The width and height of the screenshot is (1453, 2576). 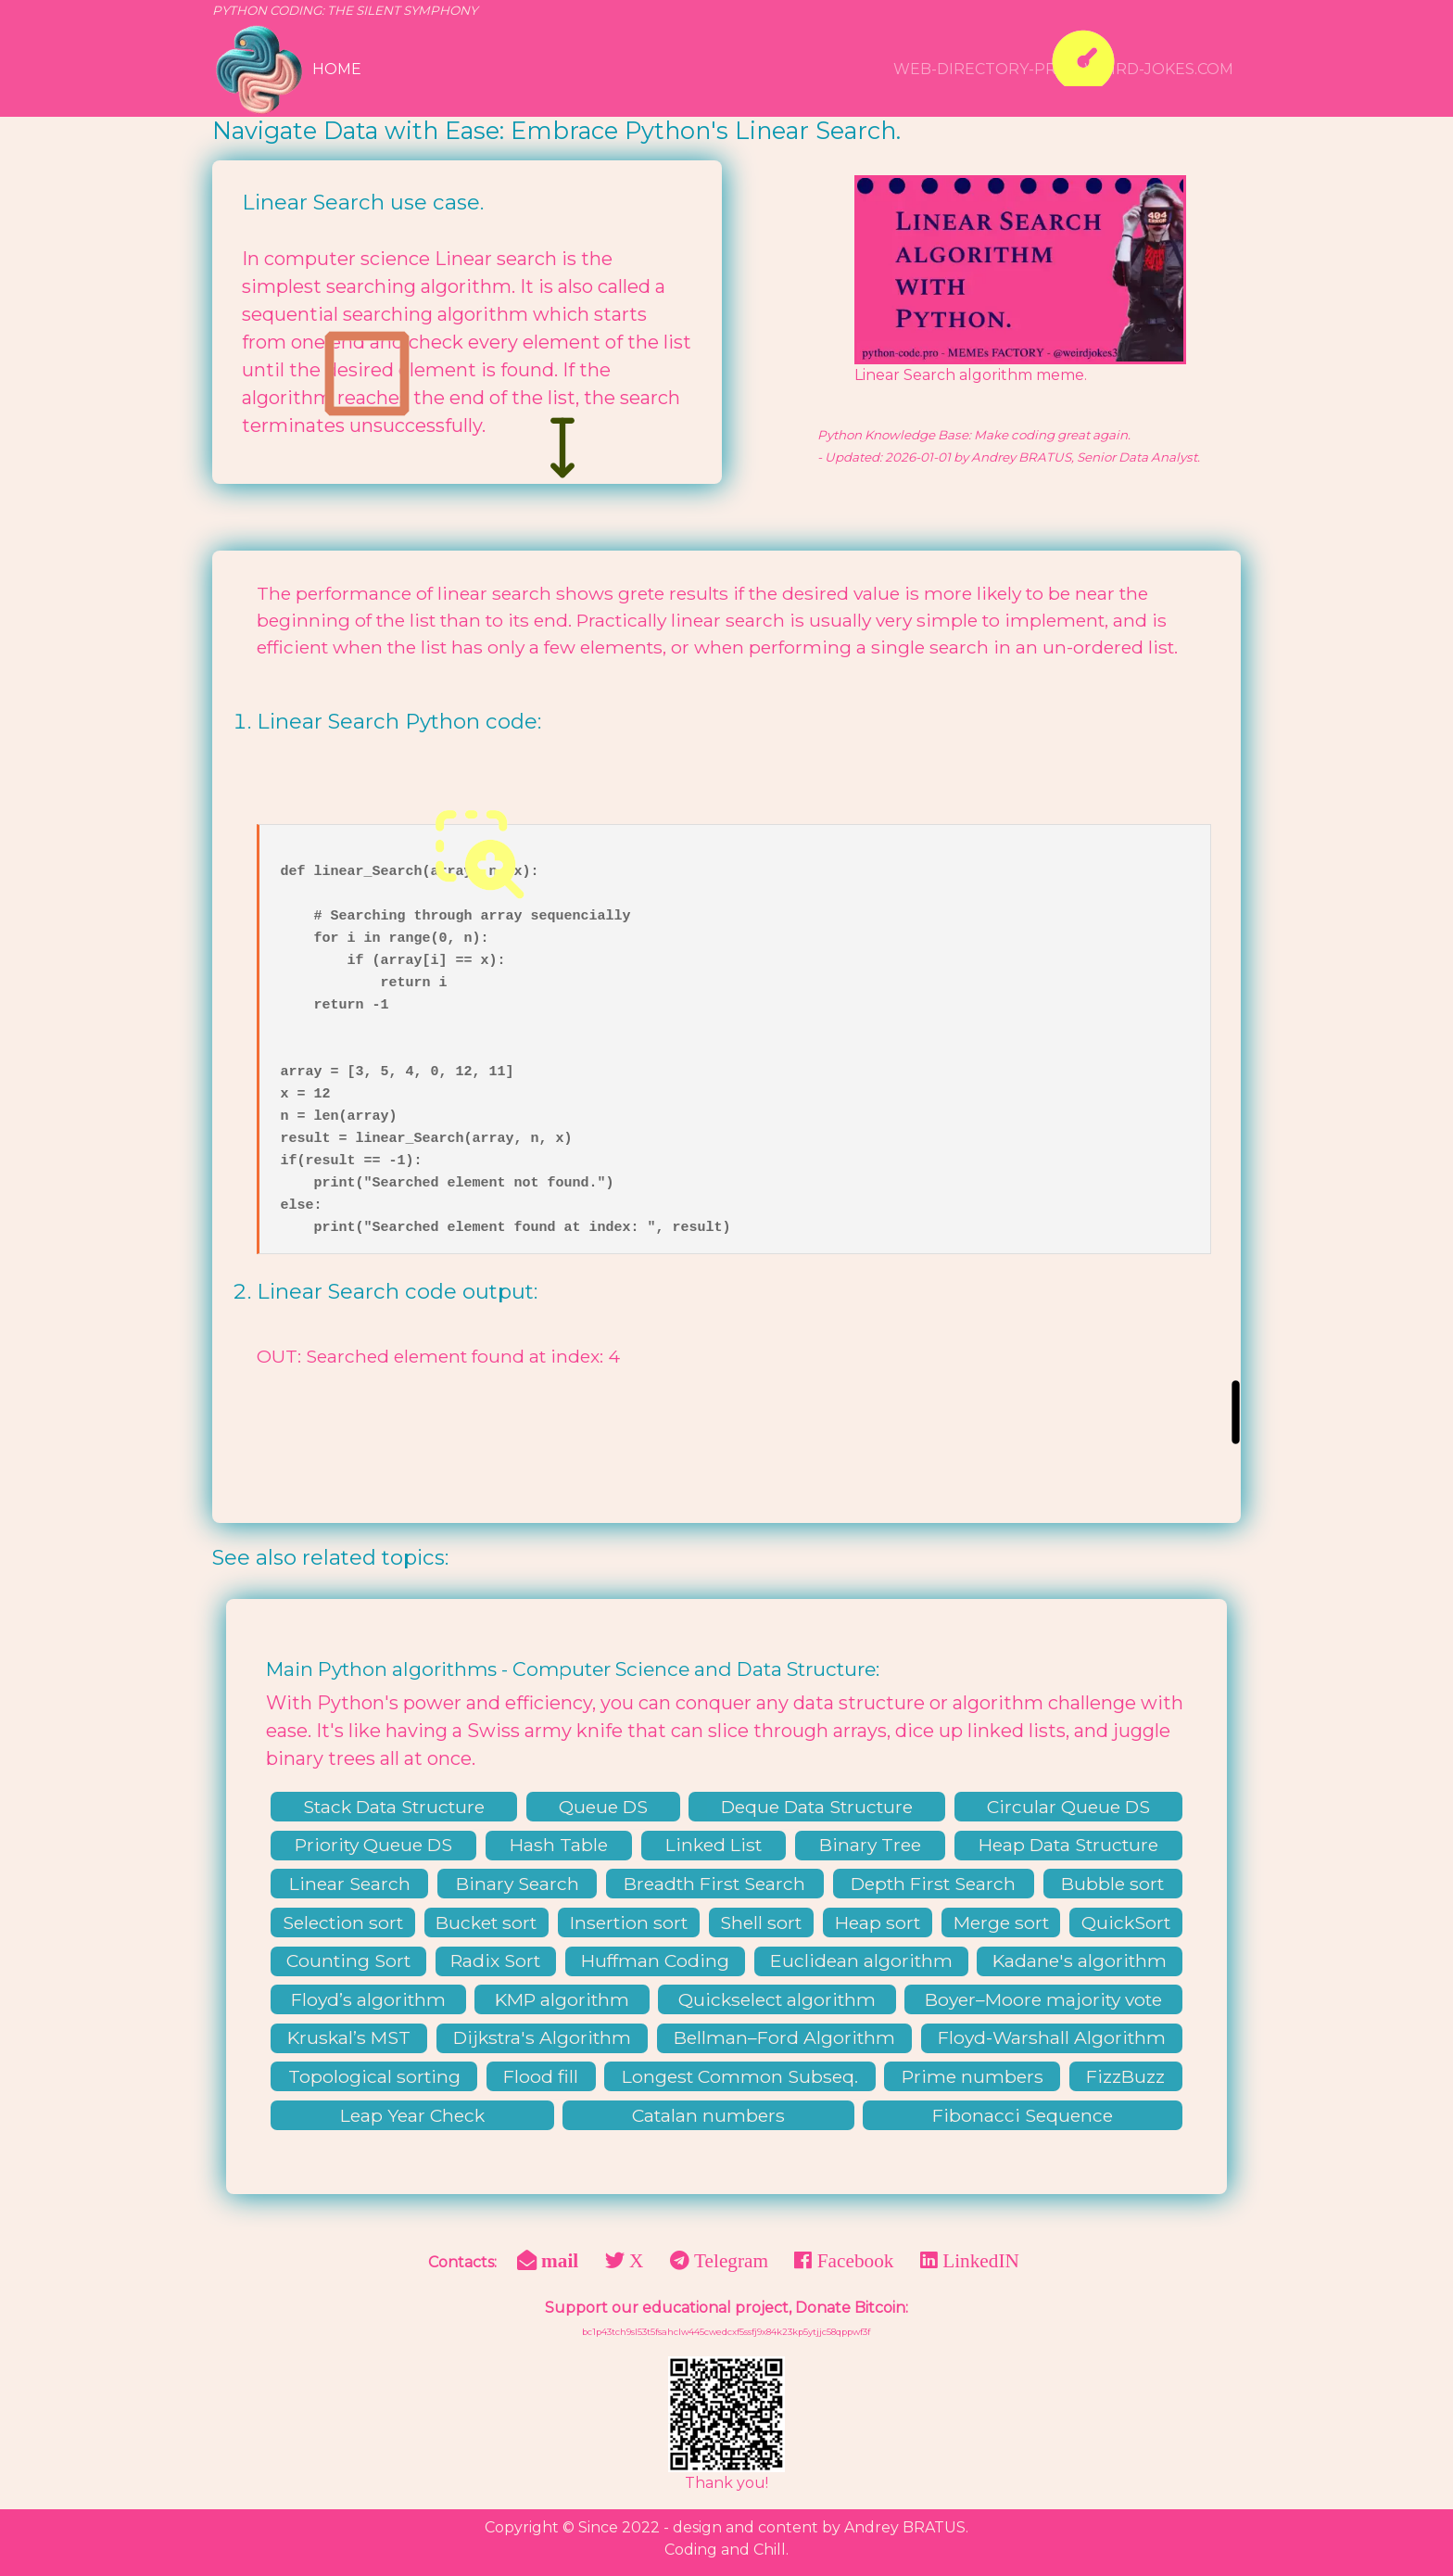 I want to click on access your dashboard overview, so click(x=1083, y=58).